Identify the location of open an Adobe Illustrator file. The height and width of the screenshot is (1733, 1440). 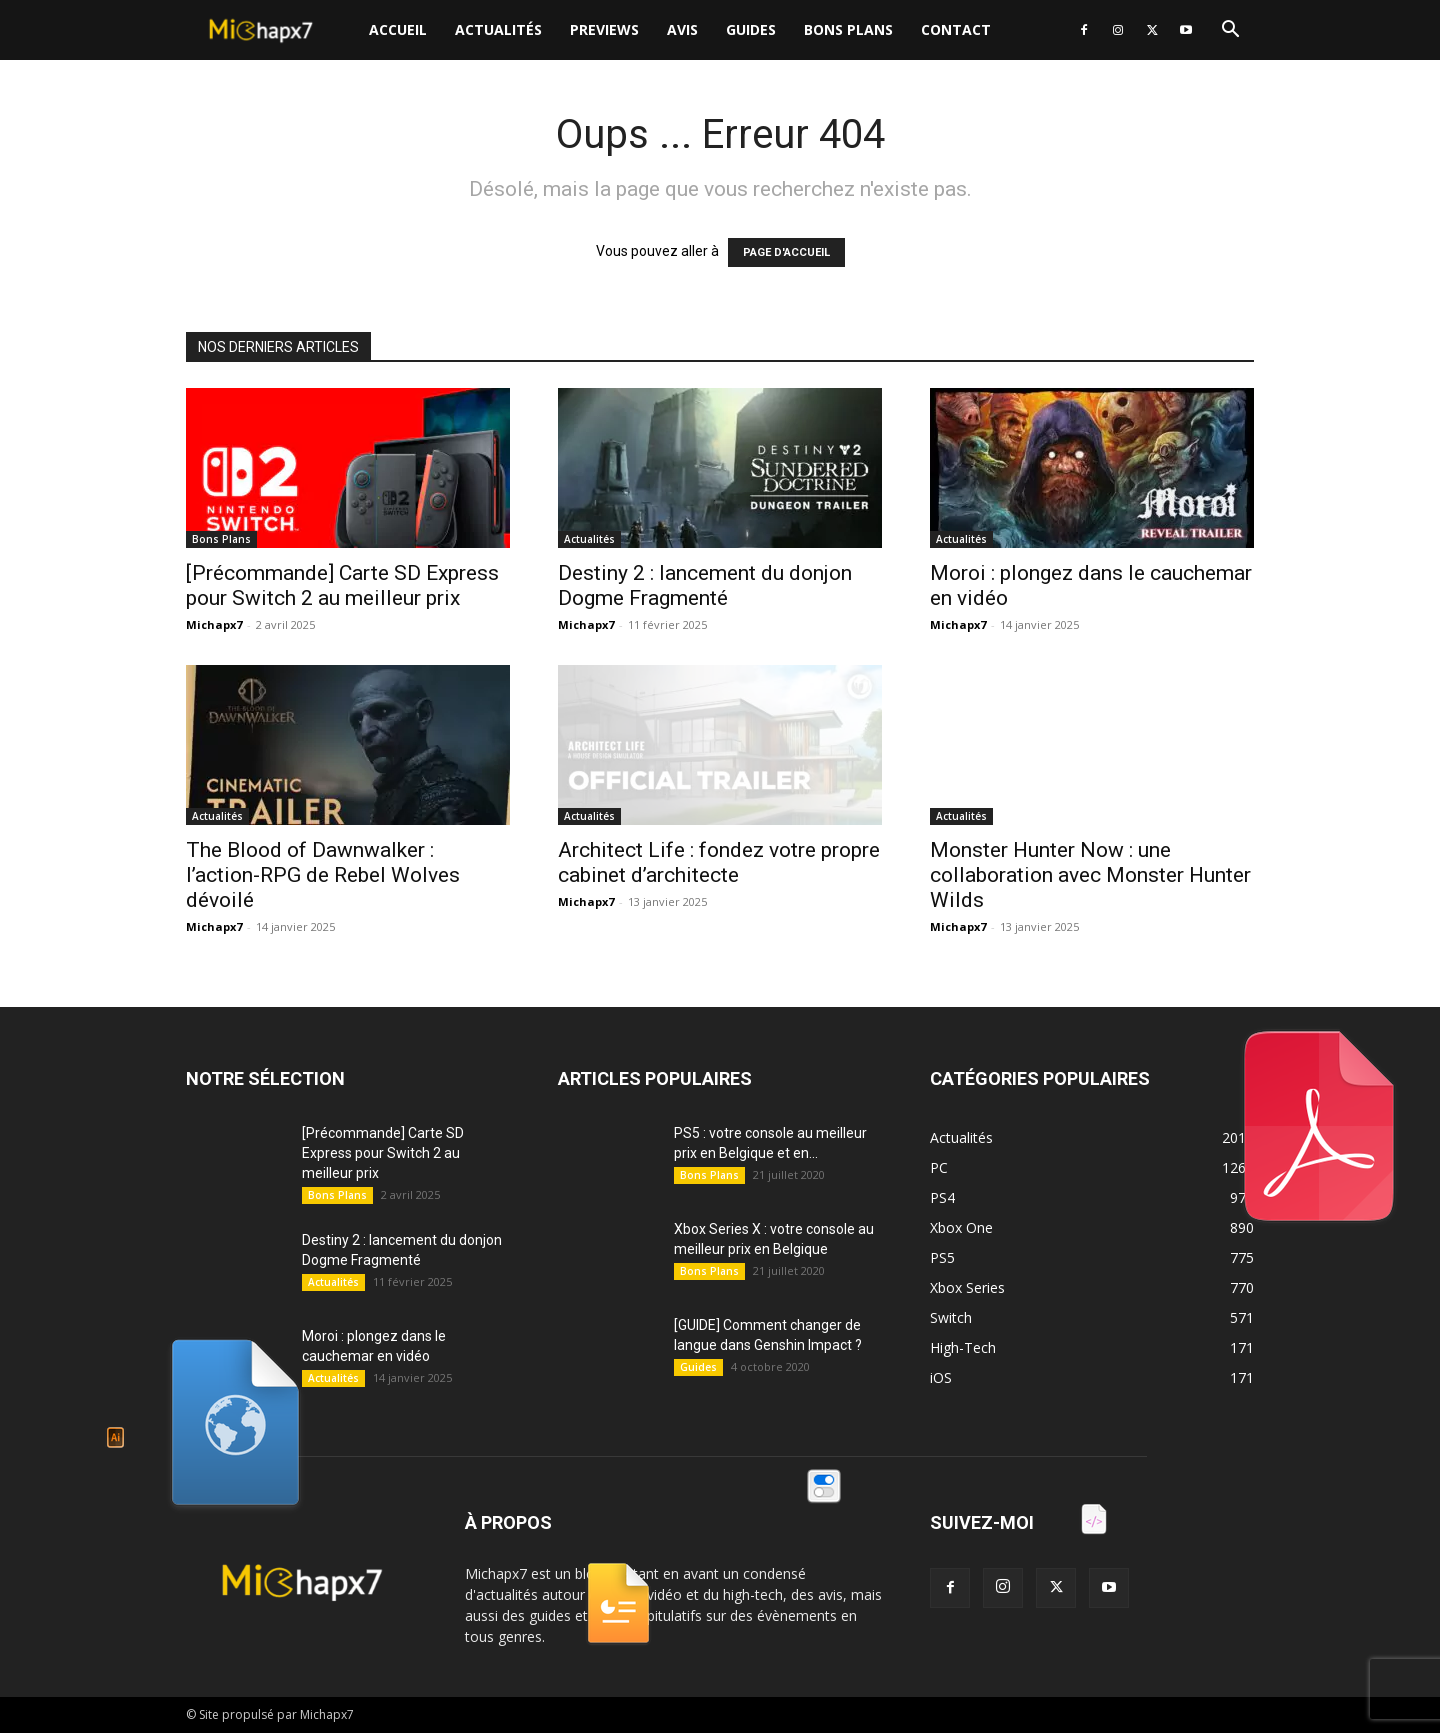
(115, 1437).